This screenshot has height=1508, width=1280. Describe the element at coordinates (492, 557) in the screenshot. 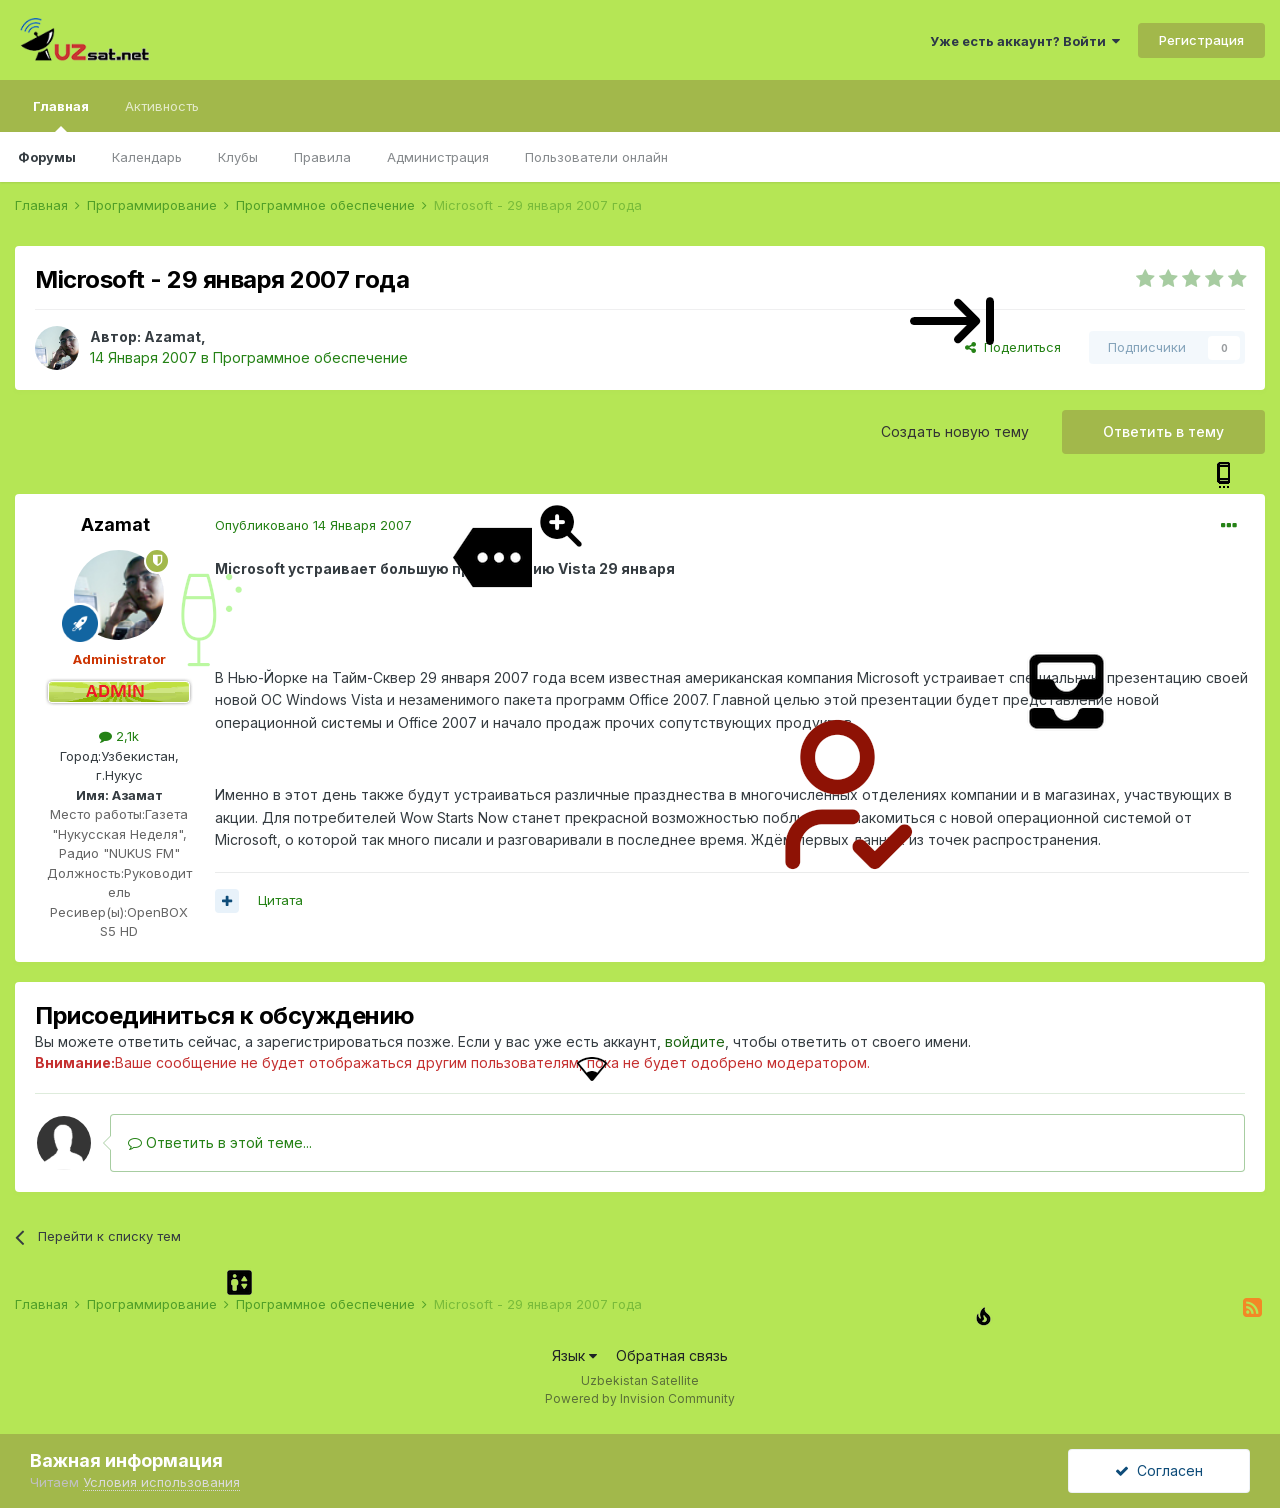

I see `view more options or actions` at that location.